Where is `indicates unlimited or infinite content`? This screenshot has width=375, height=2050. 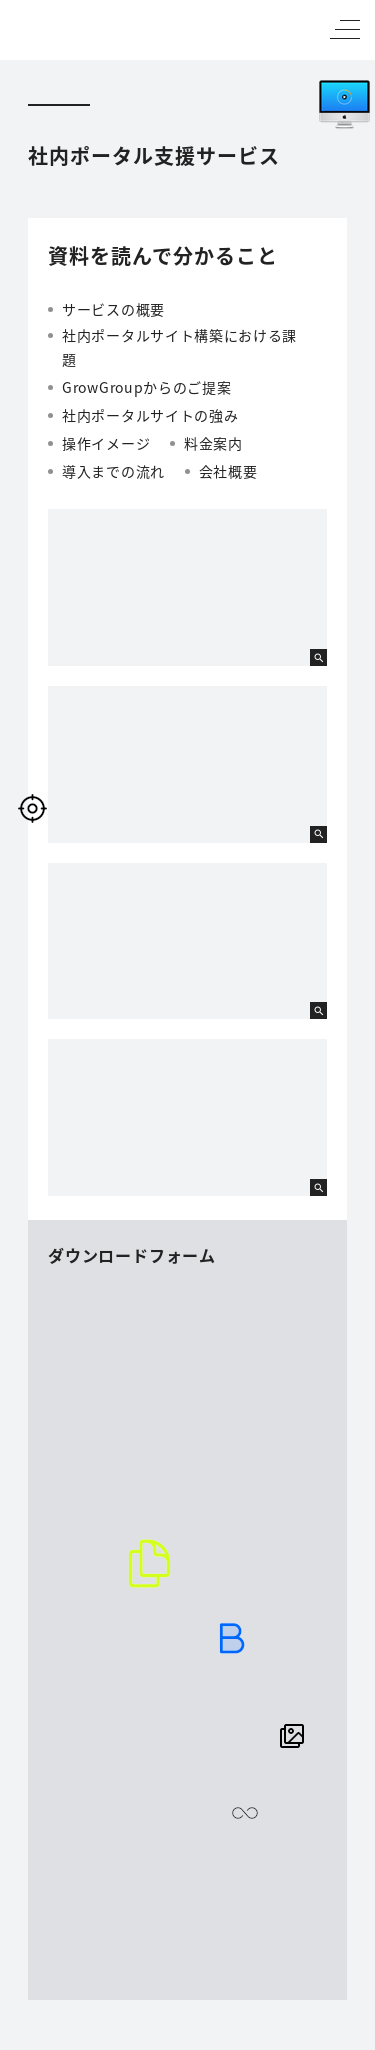 indicates unlimited or infinite content is located at coordinates (245, 1813).